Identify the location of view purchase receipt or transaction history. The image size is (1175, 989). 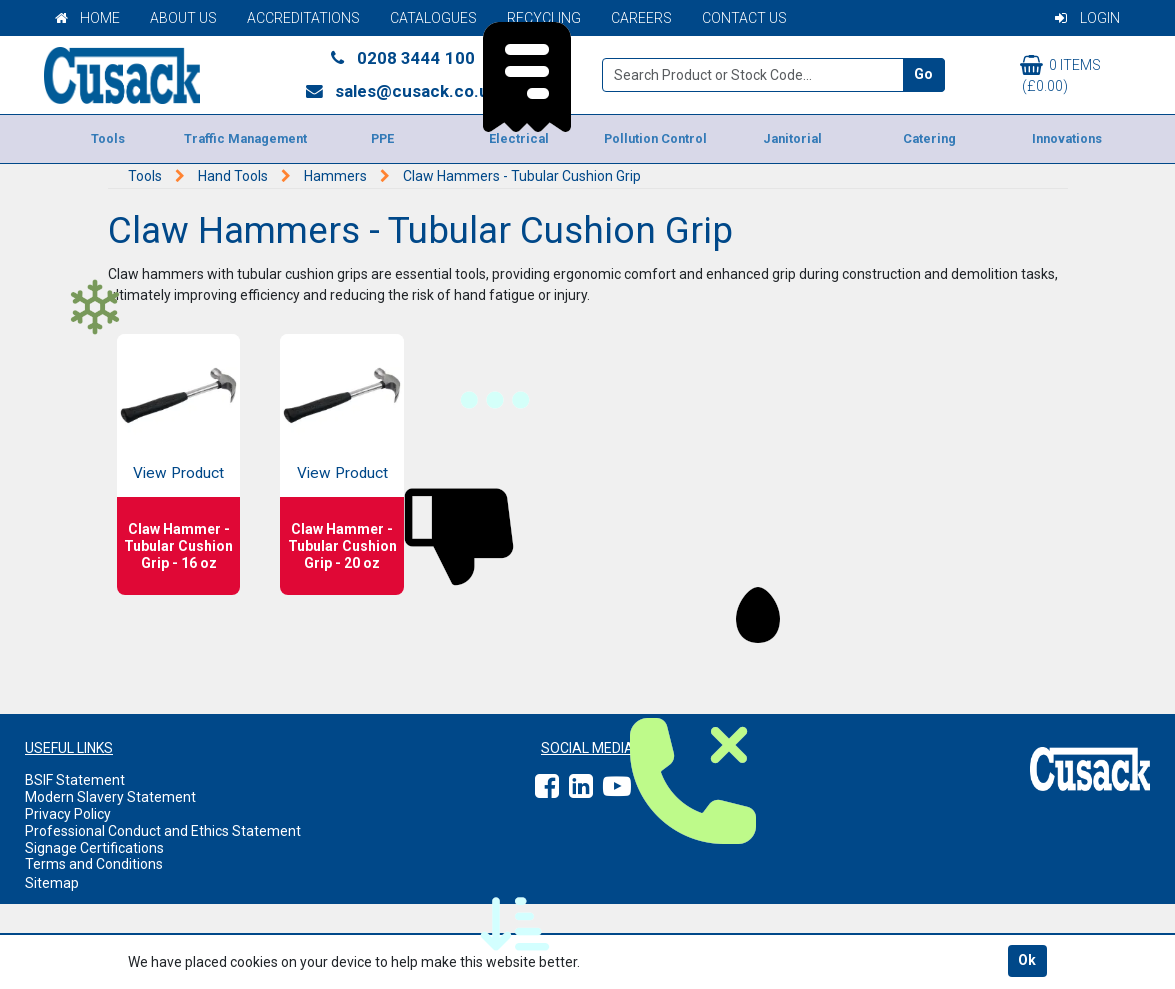
(527, 77).